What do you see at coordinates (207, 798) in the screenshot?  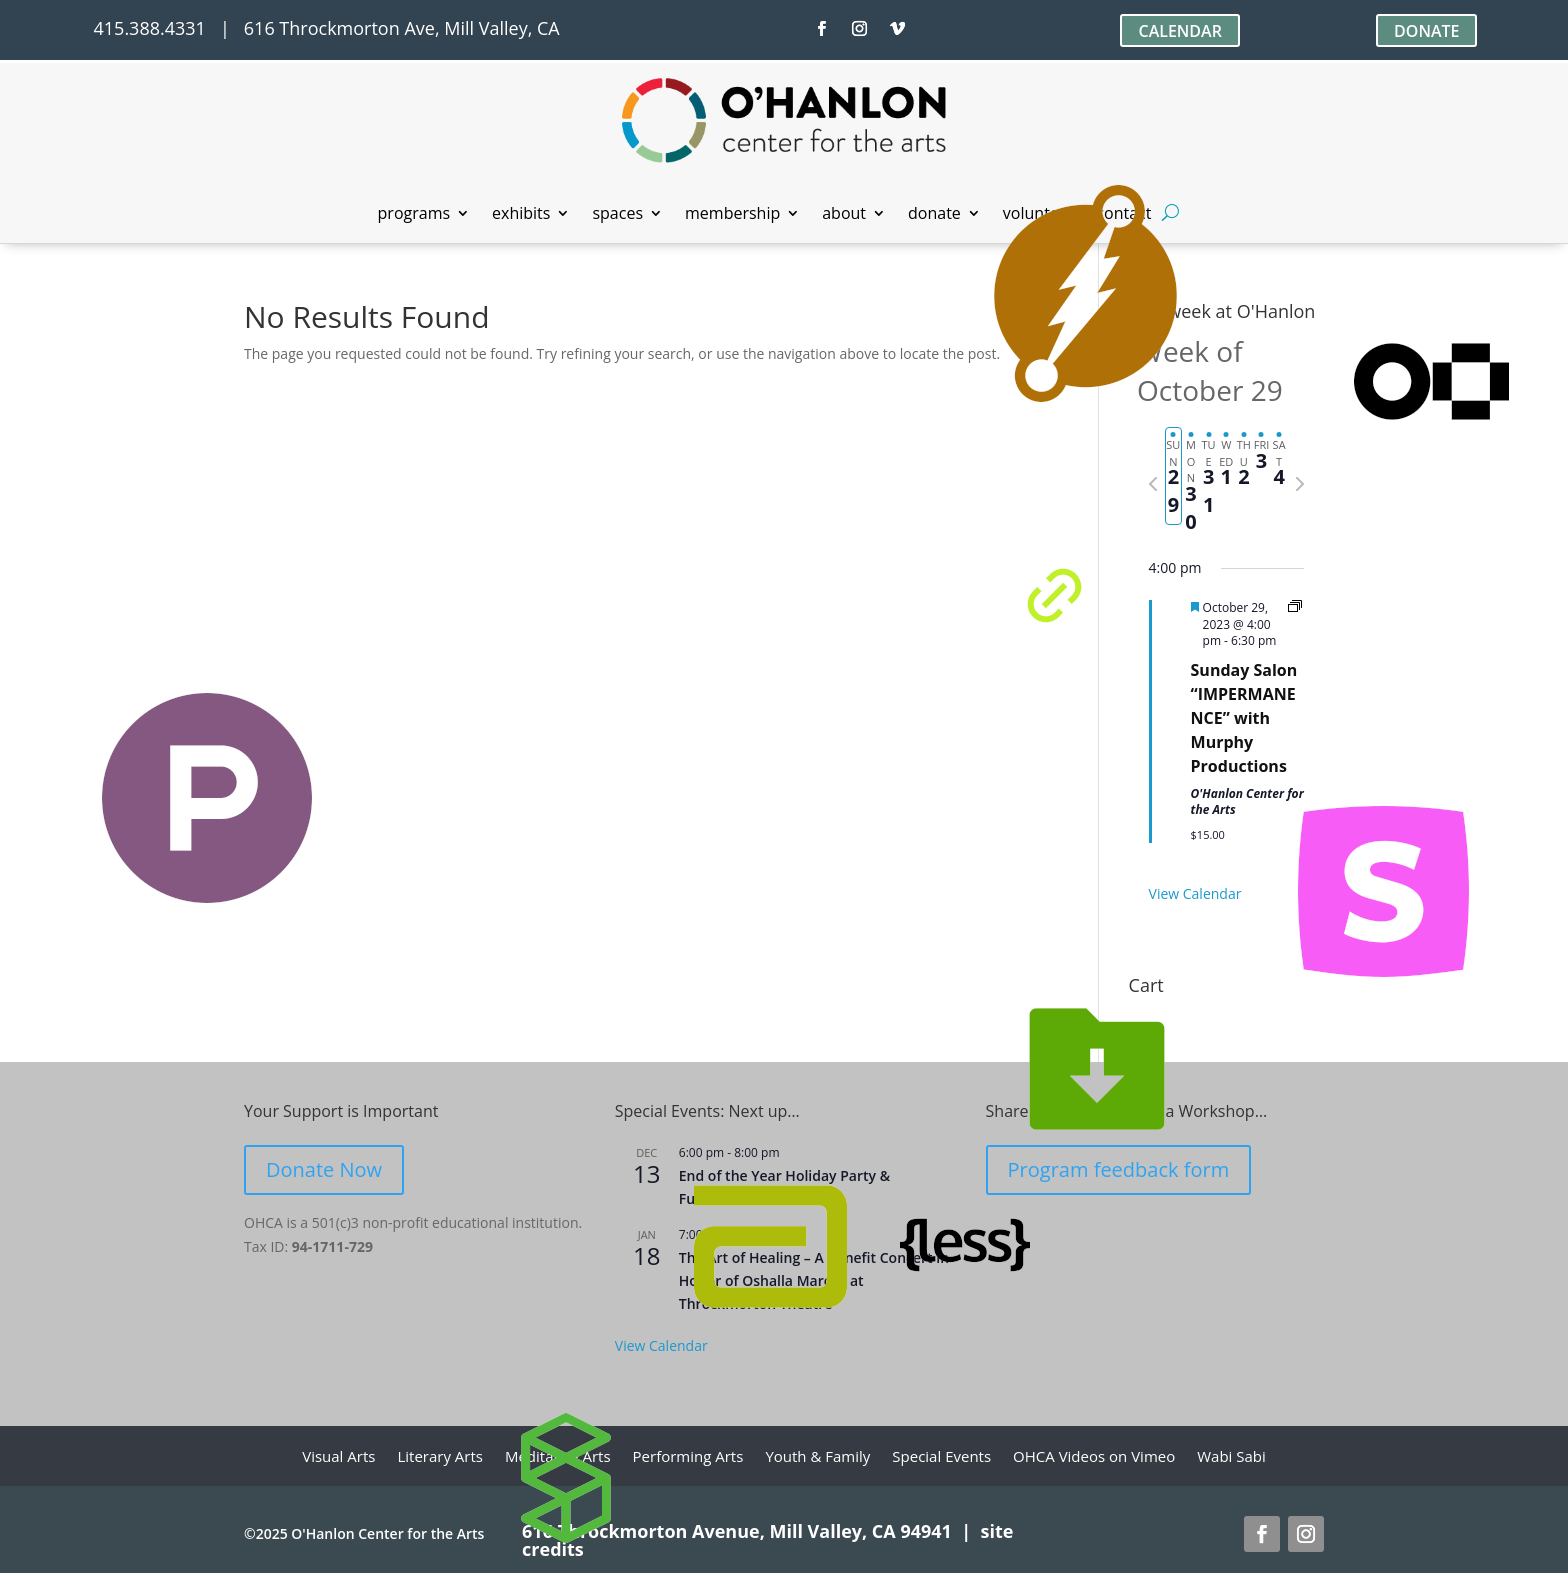 I see `visit Product Hunt website` at bounding box center [207, 798].